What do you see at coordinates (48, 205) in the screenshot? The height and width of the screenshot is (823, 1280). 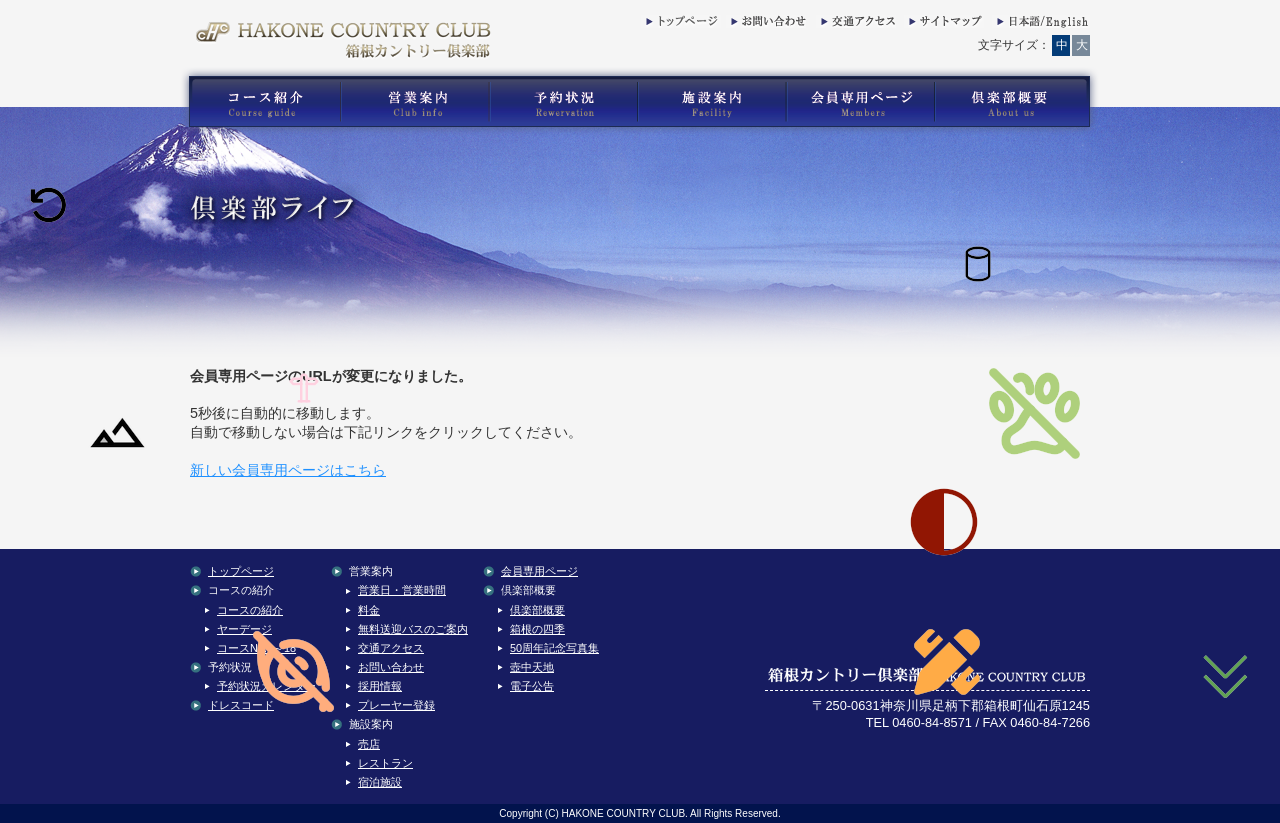 I see `restart the debugging session` at bounding box center [48, 205].